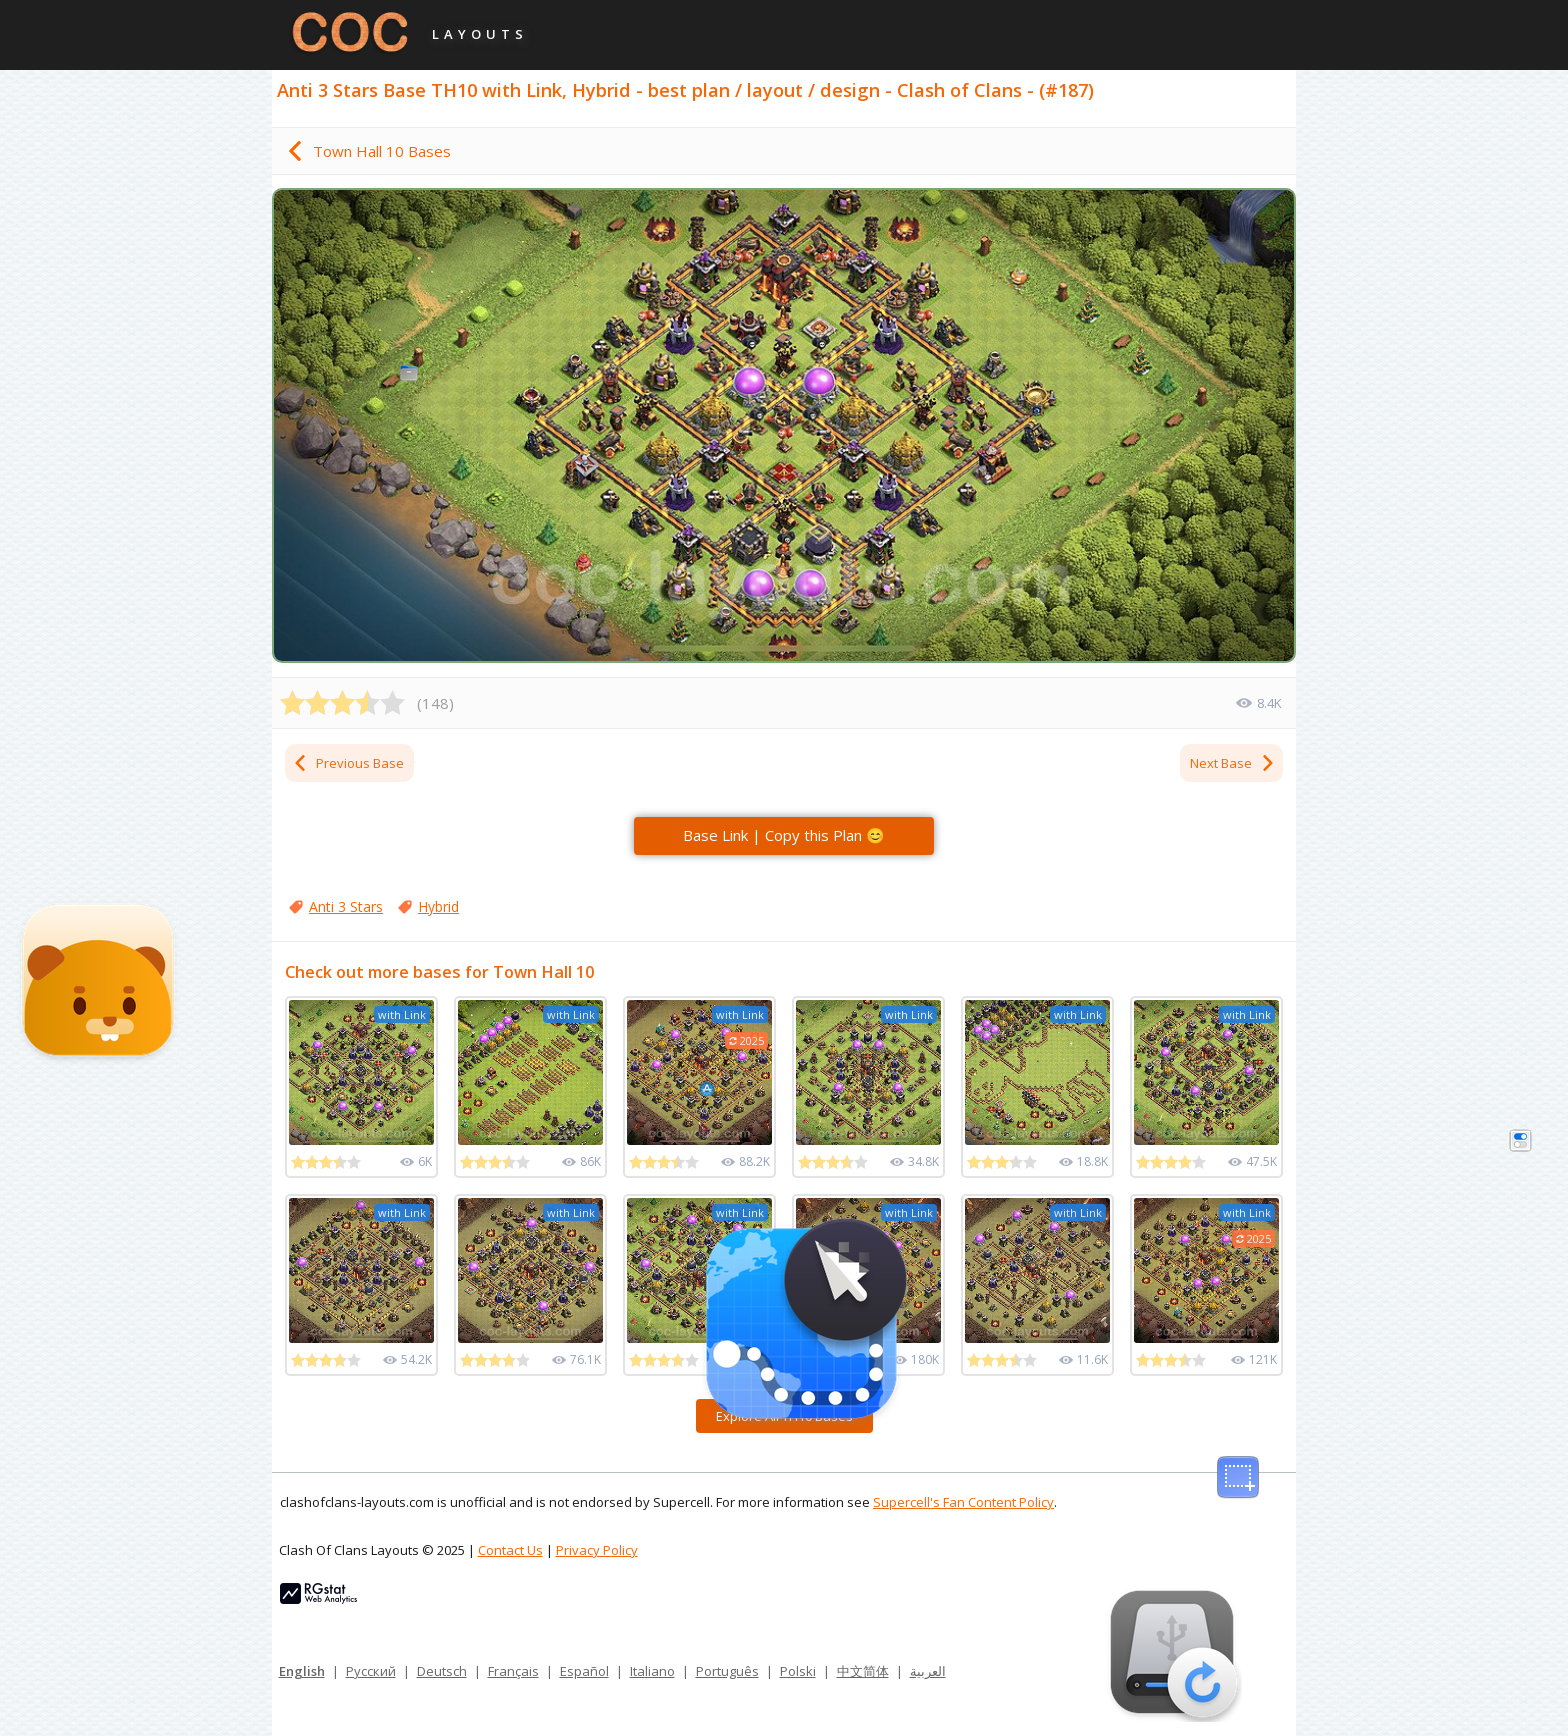 The height and width of the screenshot is (1736, 1568). What do you see at coordinates (707, 1089) in the screenshot?
I see `open software properties or system settings` at bounding box center [707, 1089].